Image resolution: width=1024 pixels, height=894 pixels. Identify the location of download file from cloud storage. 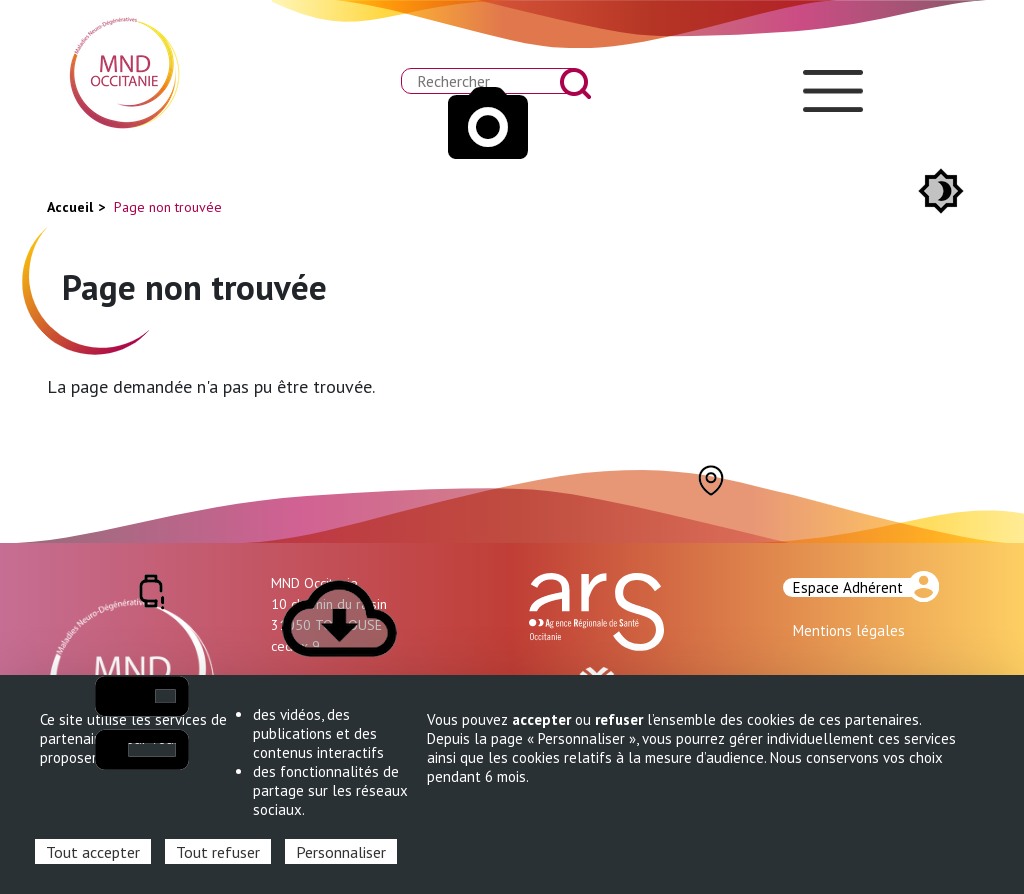
(339, 618).